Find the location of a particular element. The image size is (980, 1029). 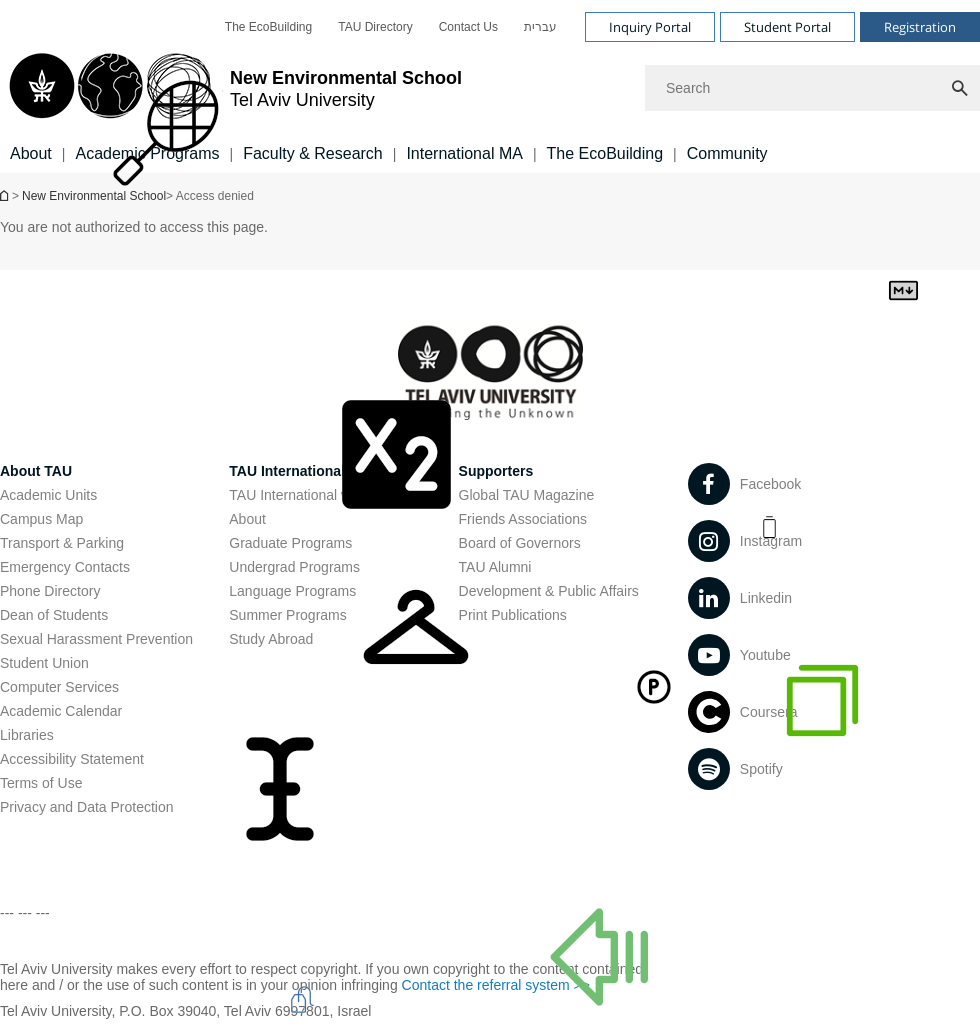

format text as subscript is located at coordinates (396, 454).